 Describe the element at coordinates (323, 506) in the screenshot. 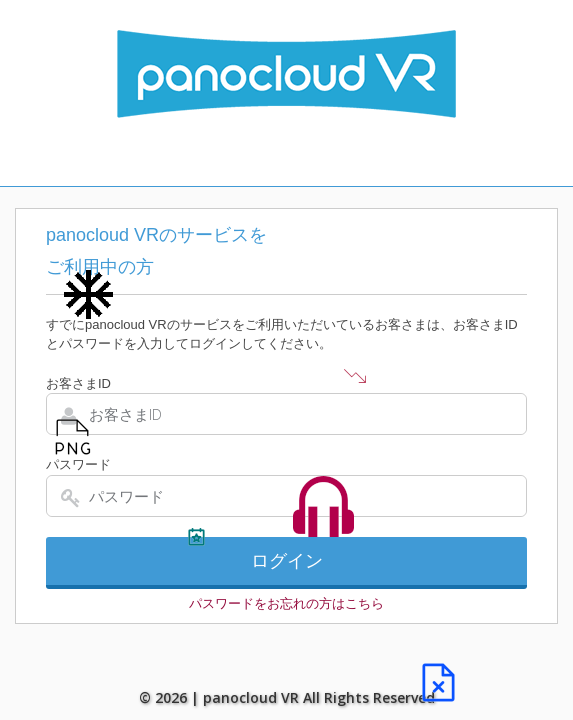

I see `listen to audio or music` at that location.